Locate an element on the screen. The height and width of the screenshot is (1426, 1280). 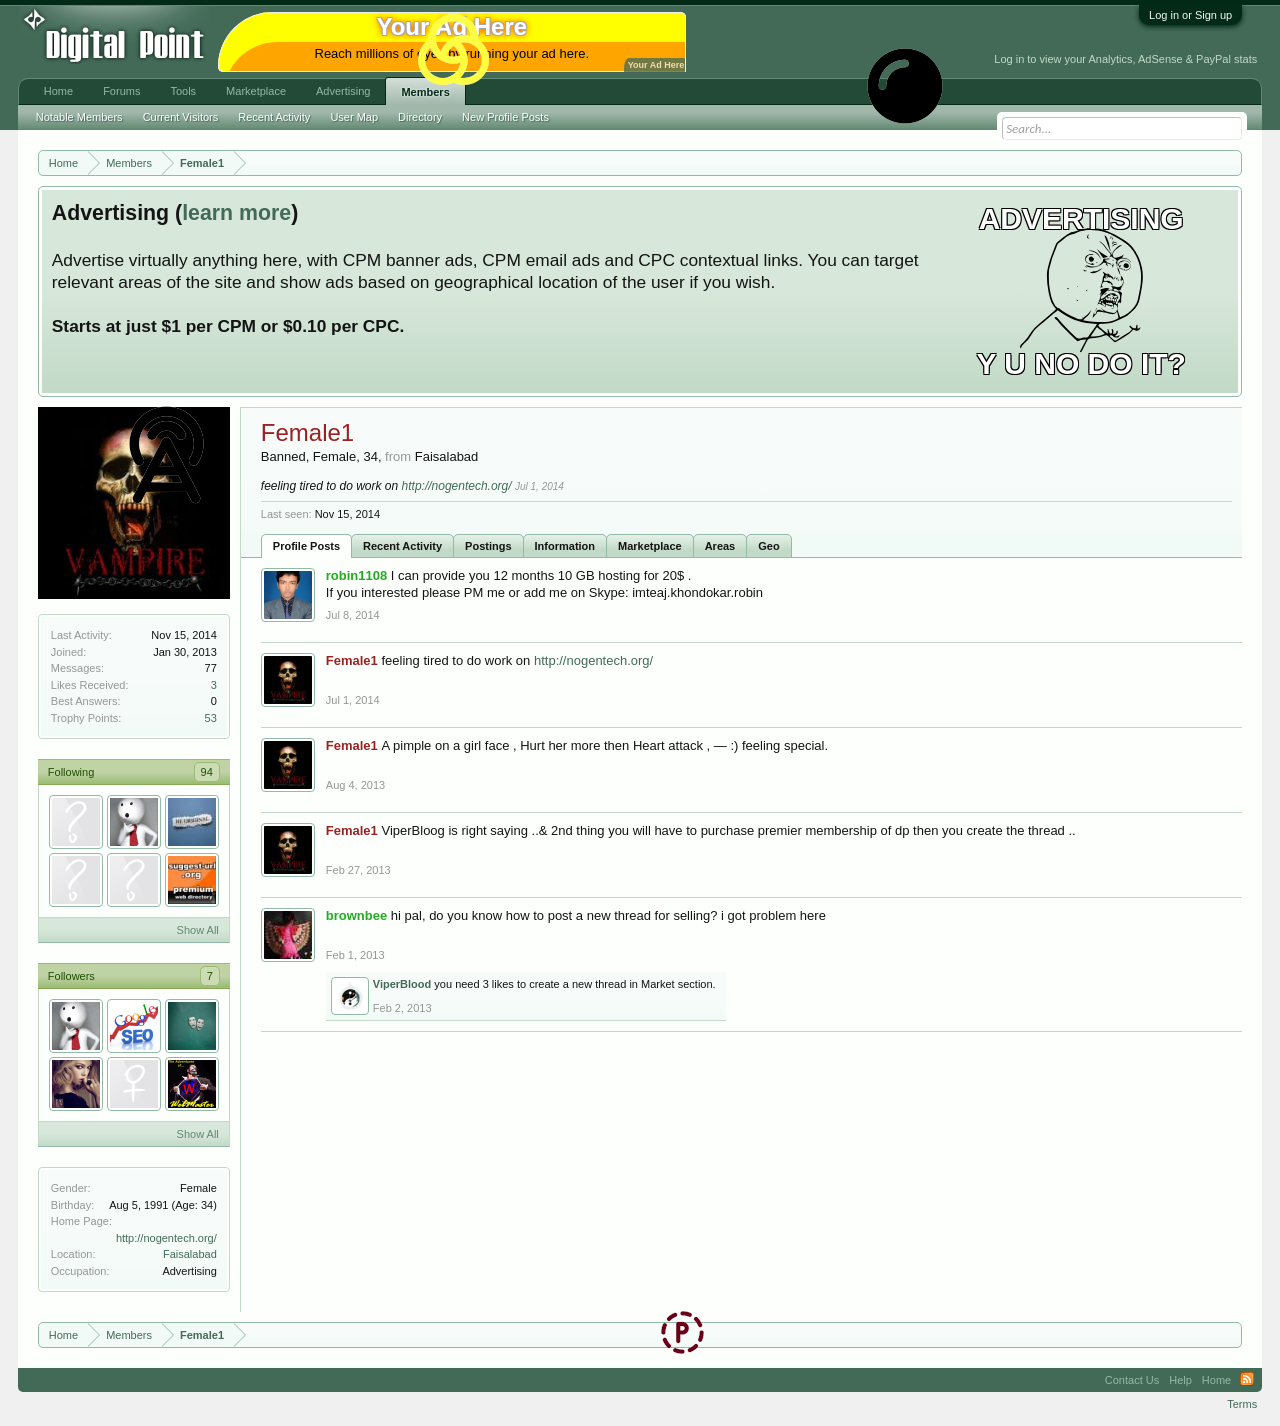
indicates parking location or zone is located at coordinates (682, 1332).